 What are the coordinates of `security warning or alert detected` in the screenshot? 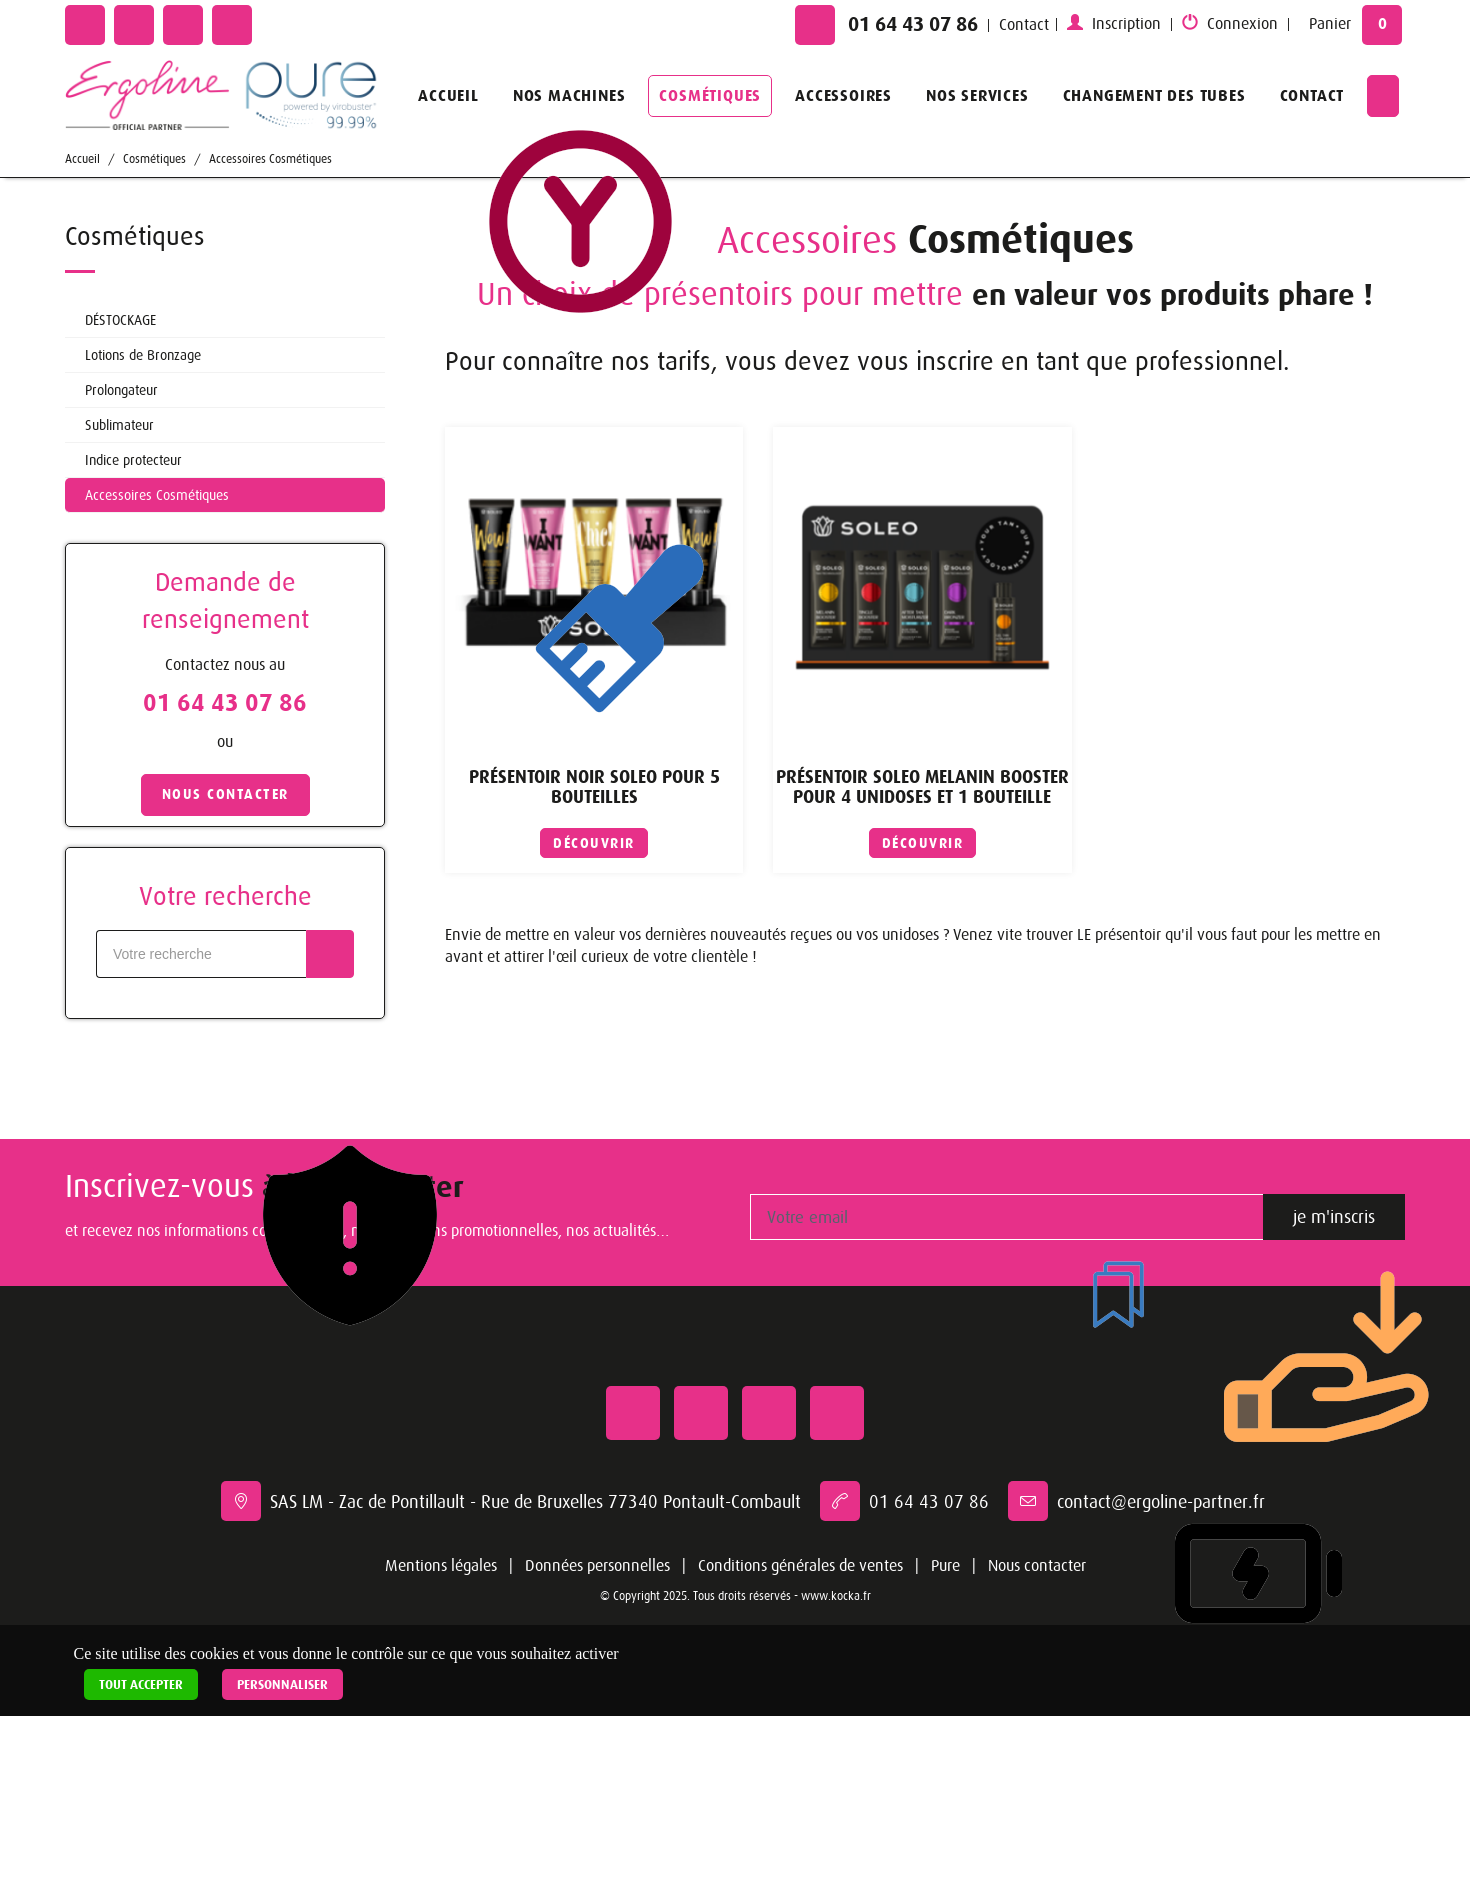 It's located at (350, 1235).